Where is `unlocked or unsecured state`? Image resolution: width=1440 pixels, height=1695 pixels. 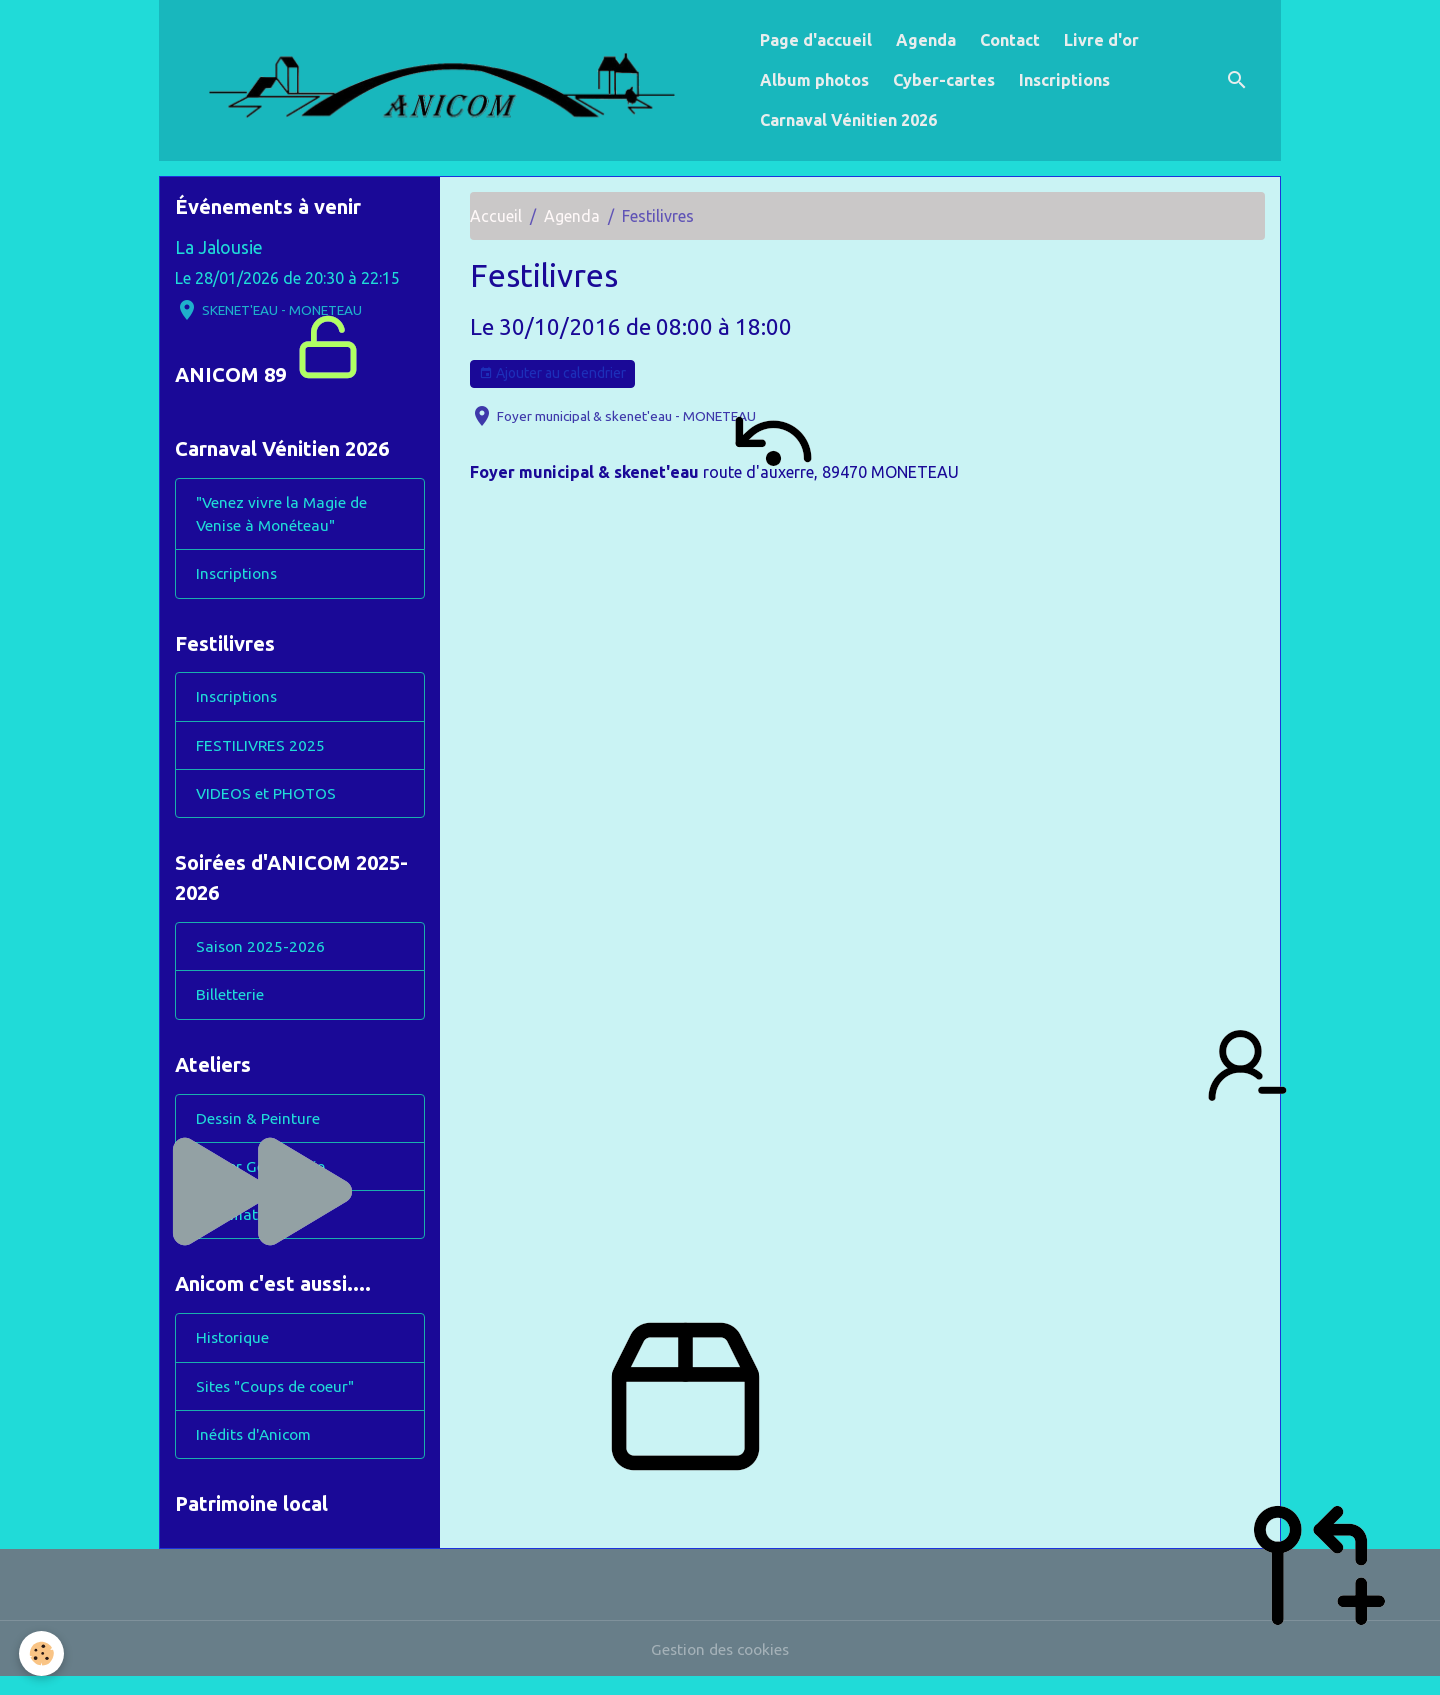 unlocked or unsecured state is located at coordinates (328, 347).